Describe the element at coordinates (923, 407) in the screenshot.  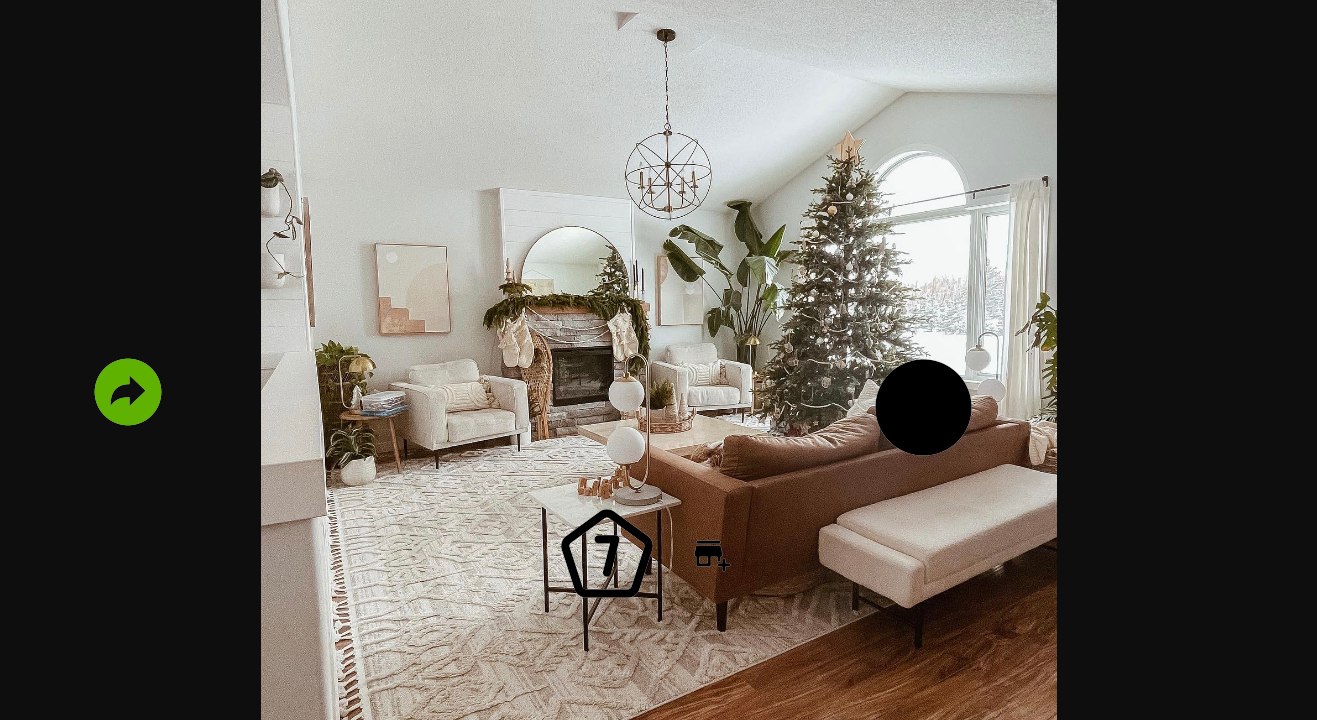
I see `confirm or complete an action` at that location.